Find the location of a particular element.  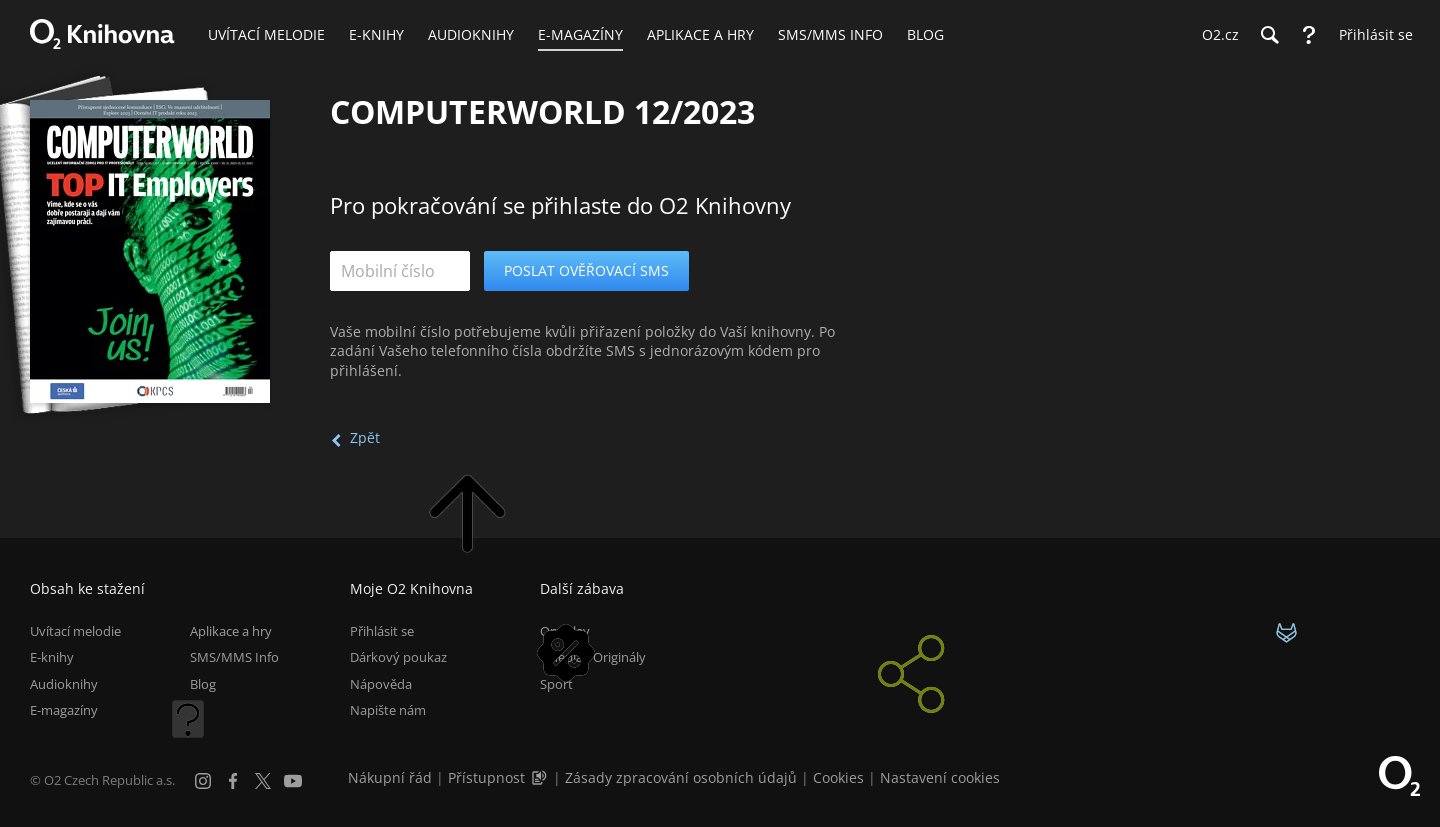

scroll to top of page is located at coordinates (467, 512).